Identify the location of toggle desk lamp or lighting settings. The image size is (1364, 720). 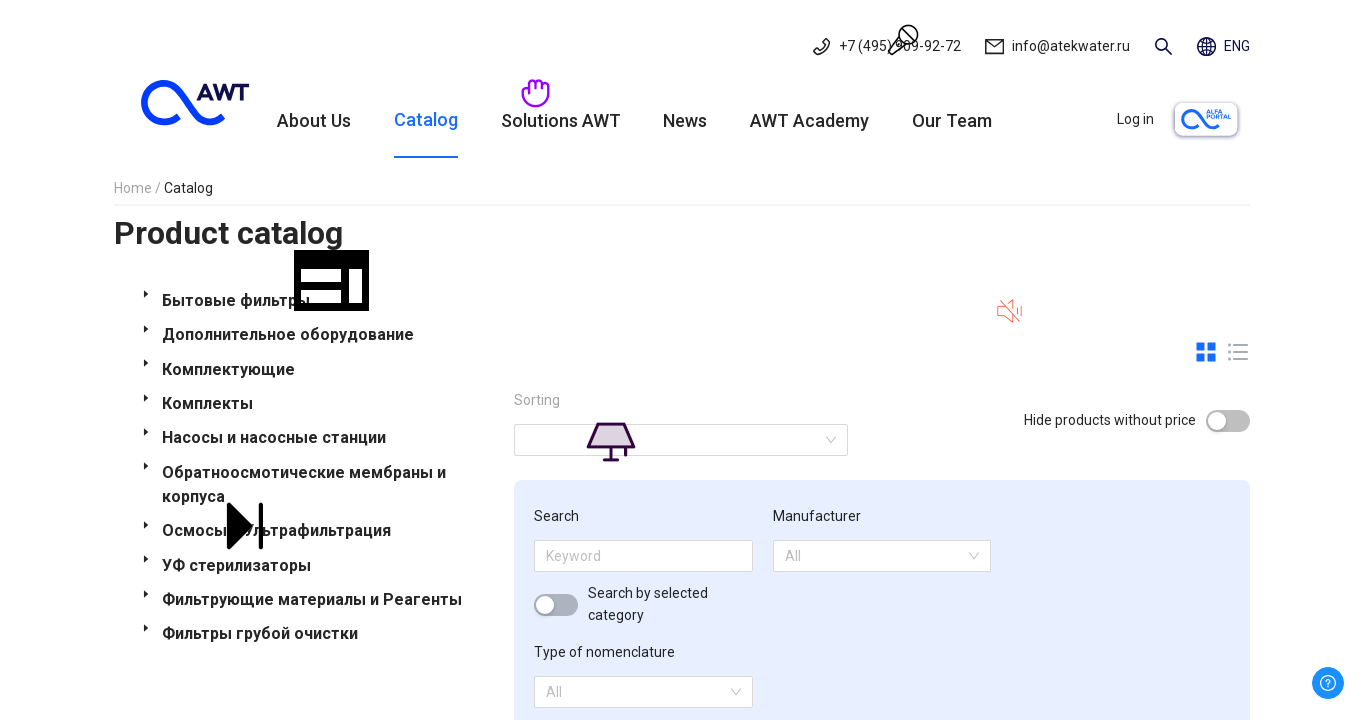
(611, 442).